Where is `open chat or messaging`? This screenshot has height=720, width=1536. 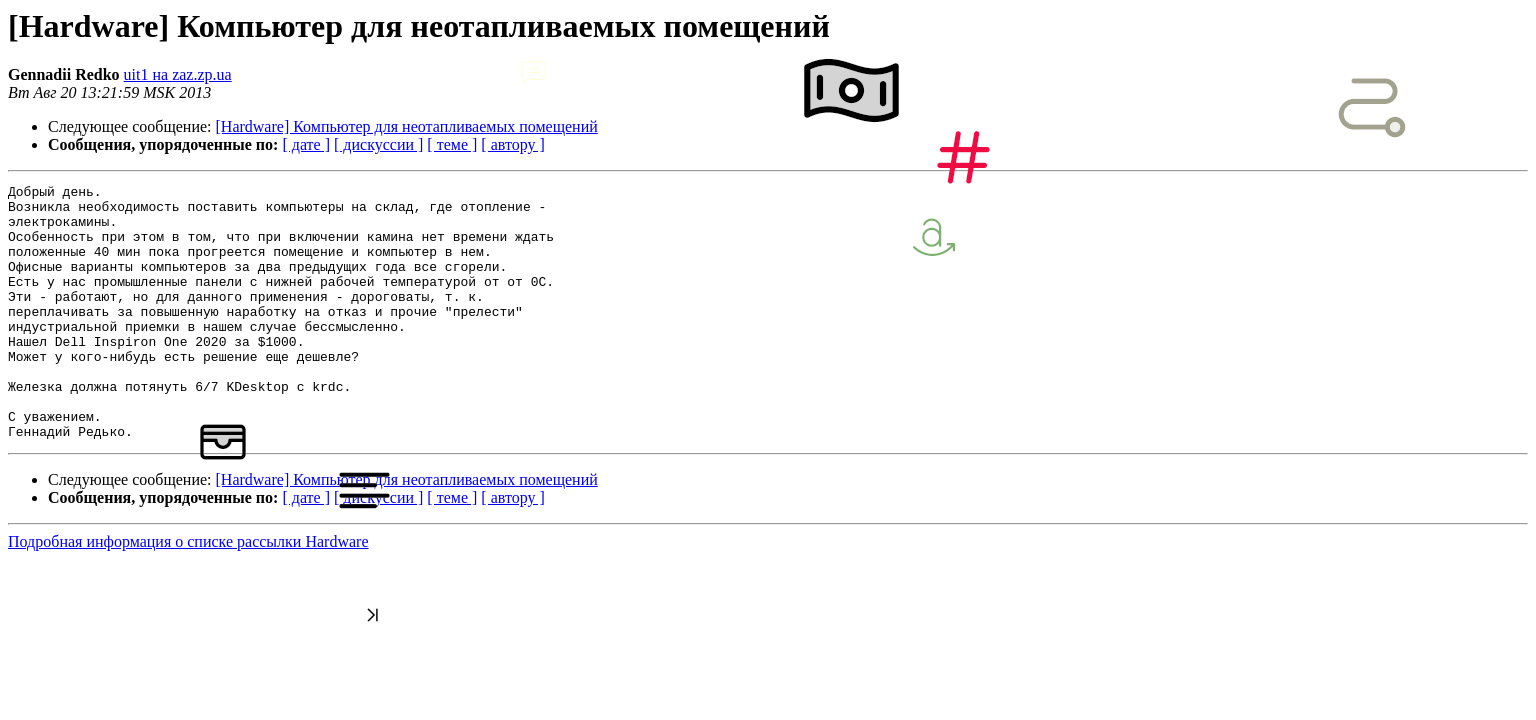
open chat or messaging is located at coordinates (533, 70).